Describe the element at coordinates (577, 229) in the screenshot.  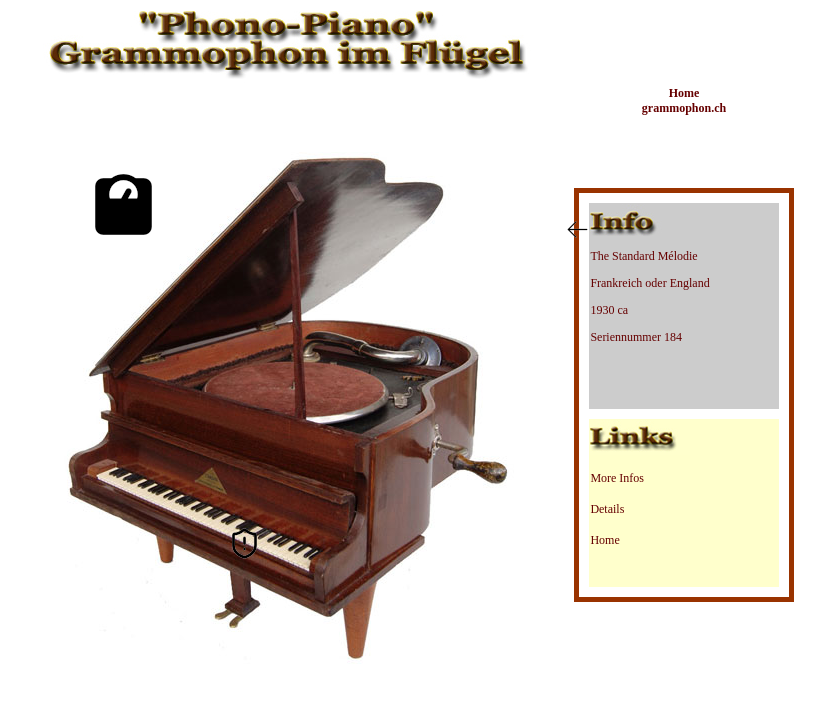
I see `go back to the previous screen` at that location.